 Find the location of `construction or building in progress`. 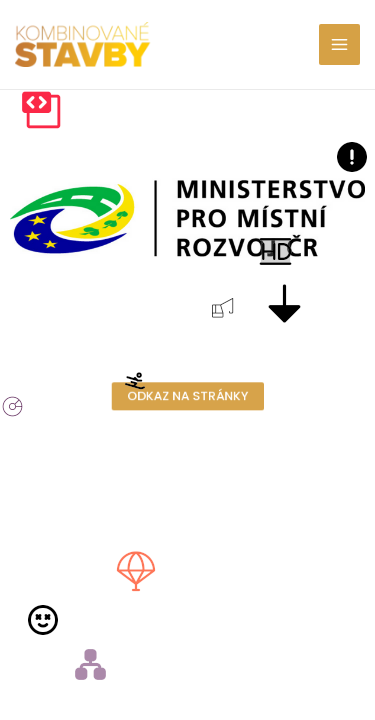

construction or building in progress is located at coordinates (223, 309).